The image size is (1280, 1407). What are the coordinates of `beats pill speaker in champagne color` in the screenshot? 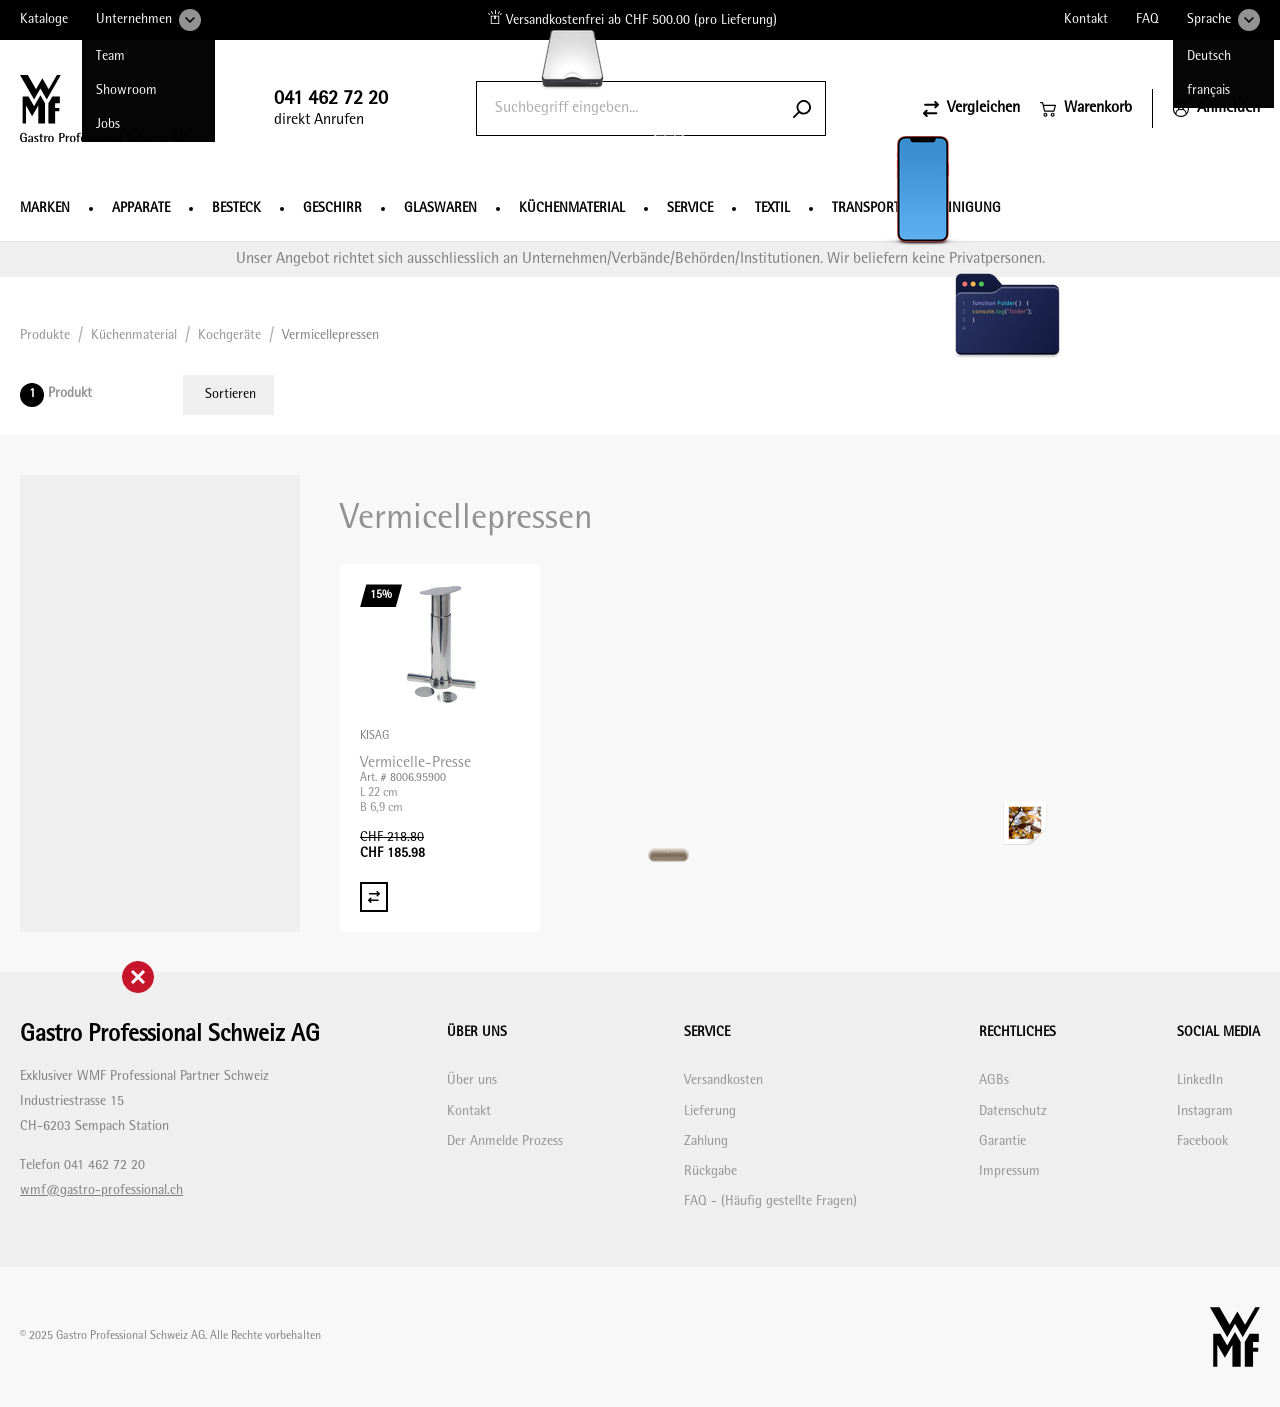 It's located at (668, 855).